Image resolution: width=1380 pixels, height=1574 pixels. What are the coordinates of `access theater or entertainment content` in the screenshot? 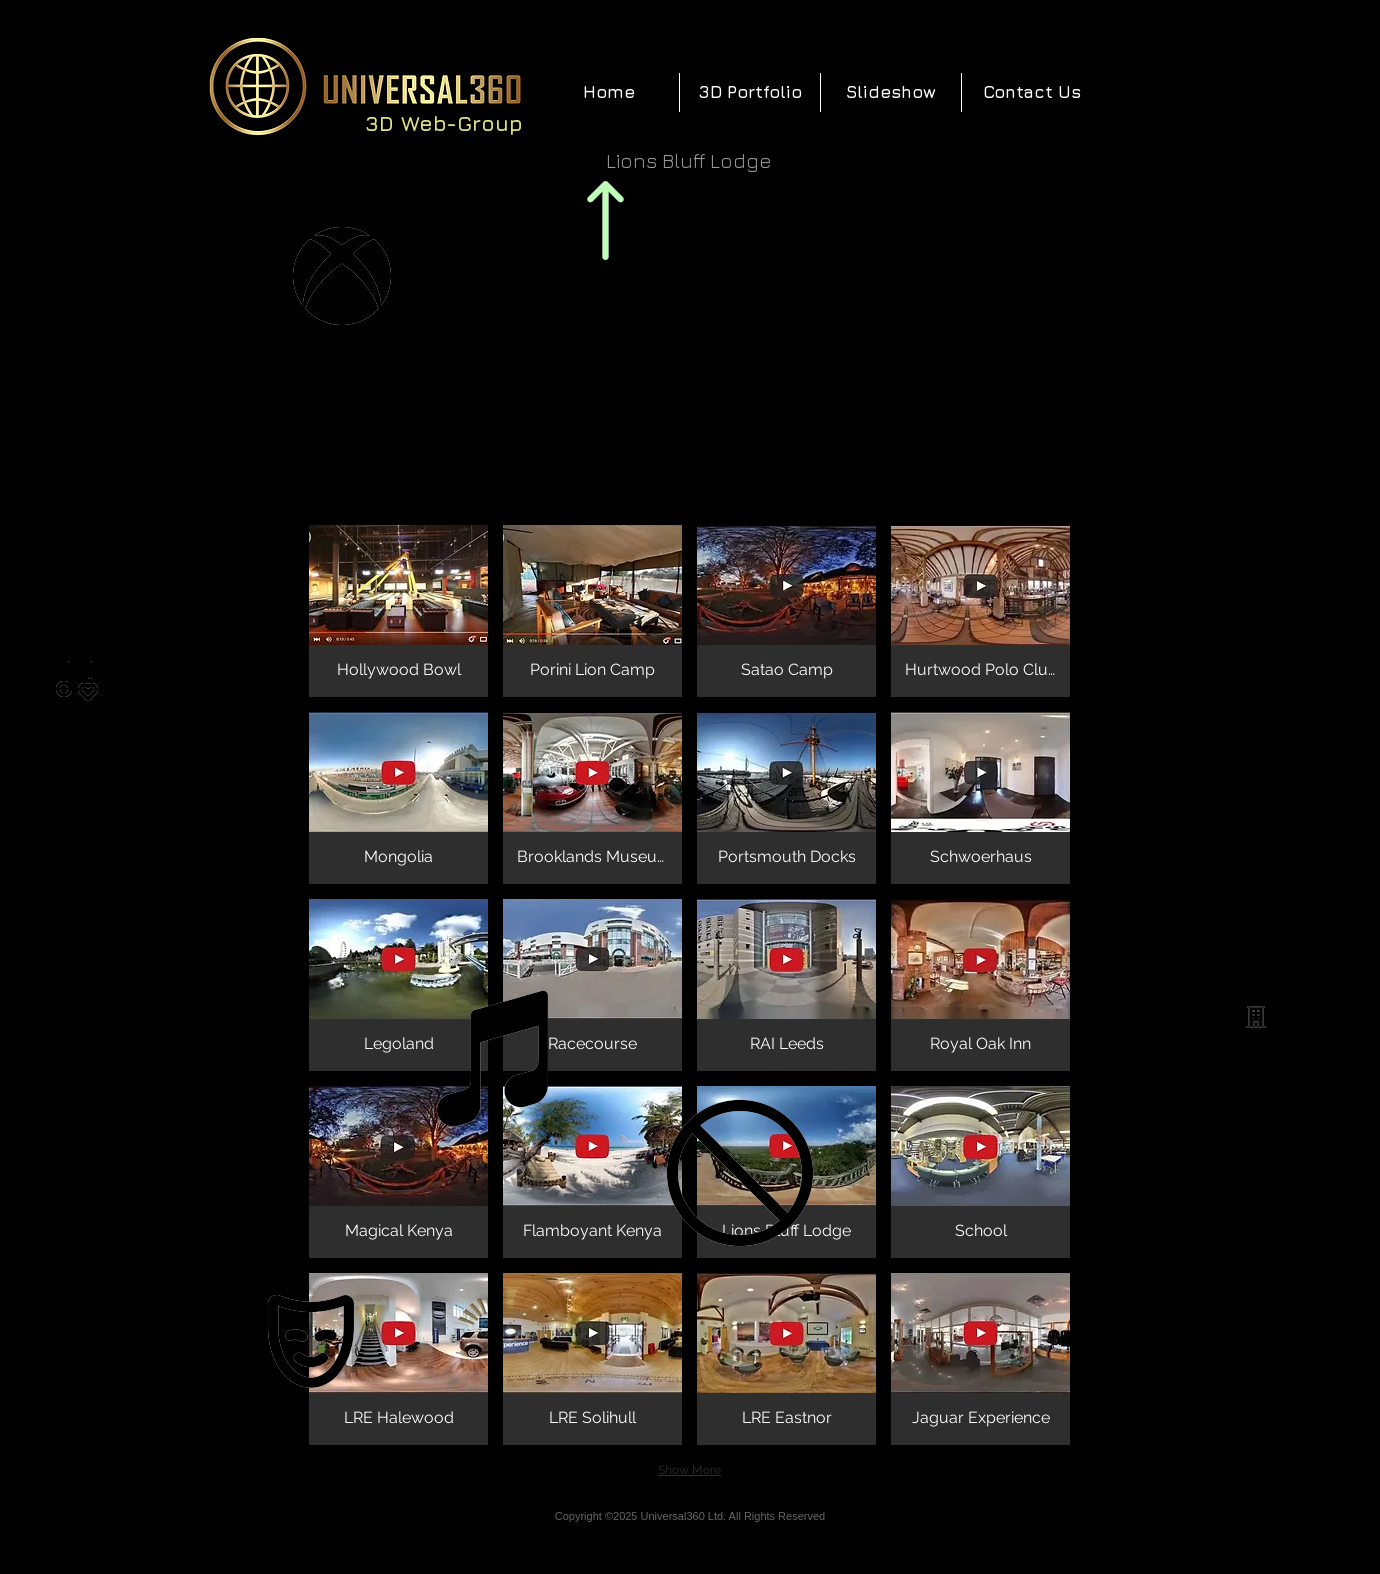 It's located at (311, 1338).